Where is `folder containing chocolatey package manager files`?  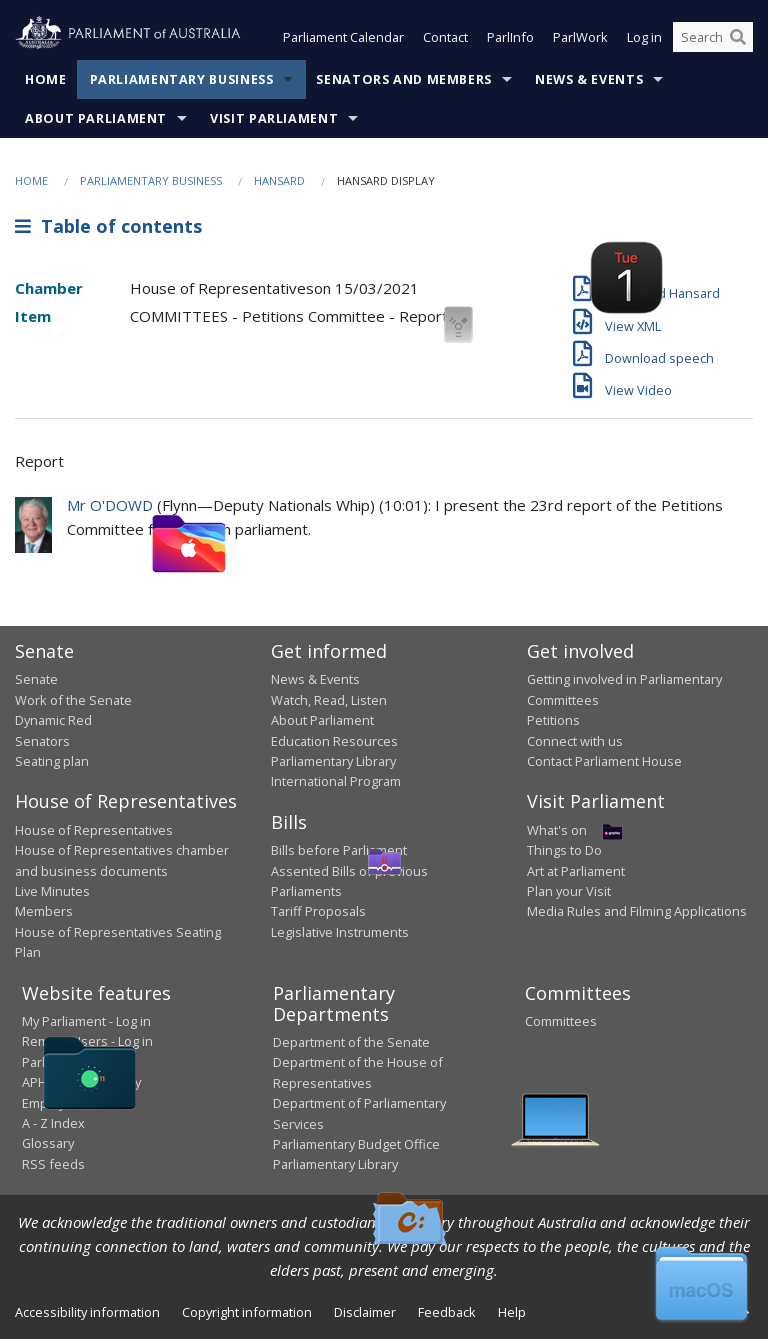 folder containing chocolatey package manager files is located at coordinates (410, 1220).